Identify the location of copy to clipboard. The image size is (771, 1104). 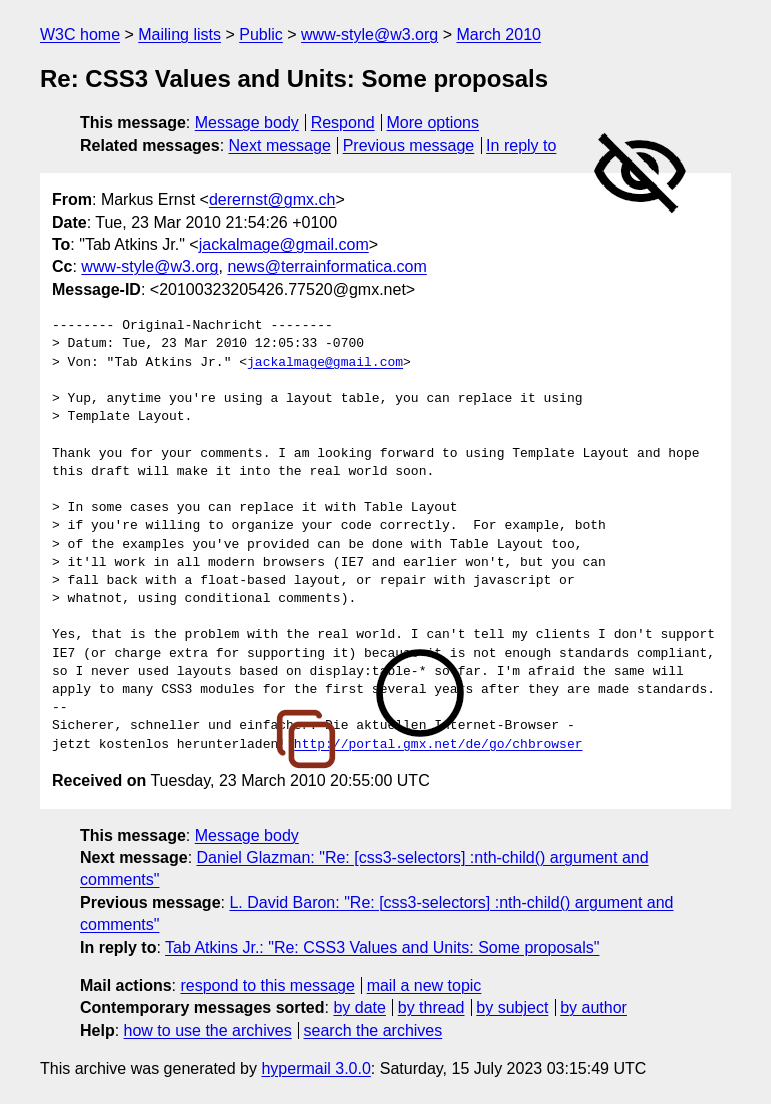
(306, 739).